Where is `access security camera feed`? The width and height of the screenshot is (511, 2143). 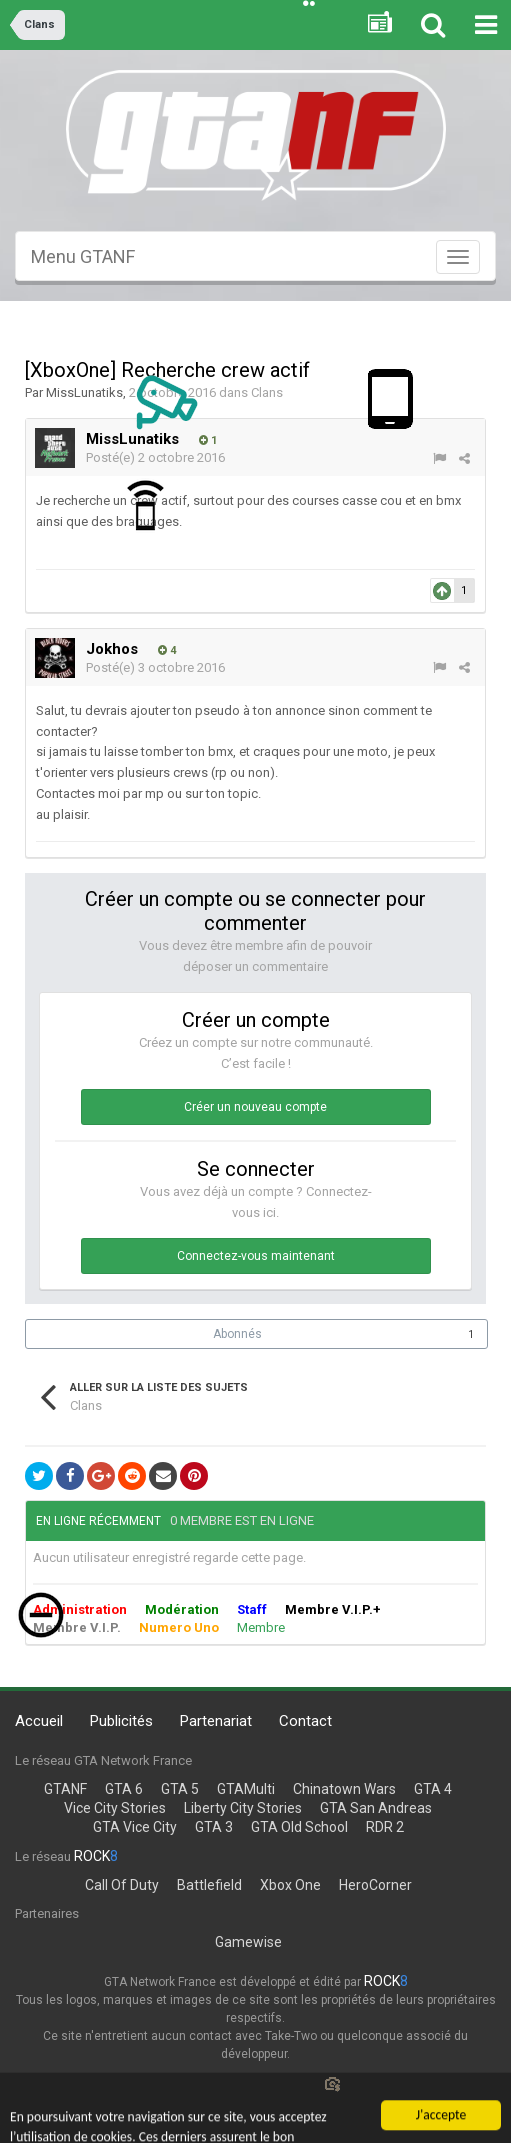
access security camera feed is located at coordinates (168, 401).